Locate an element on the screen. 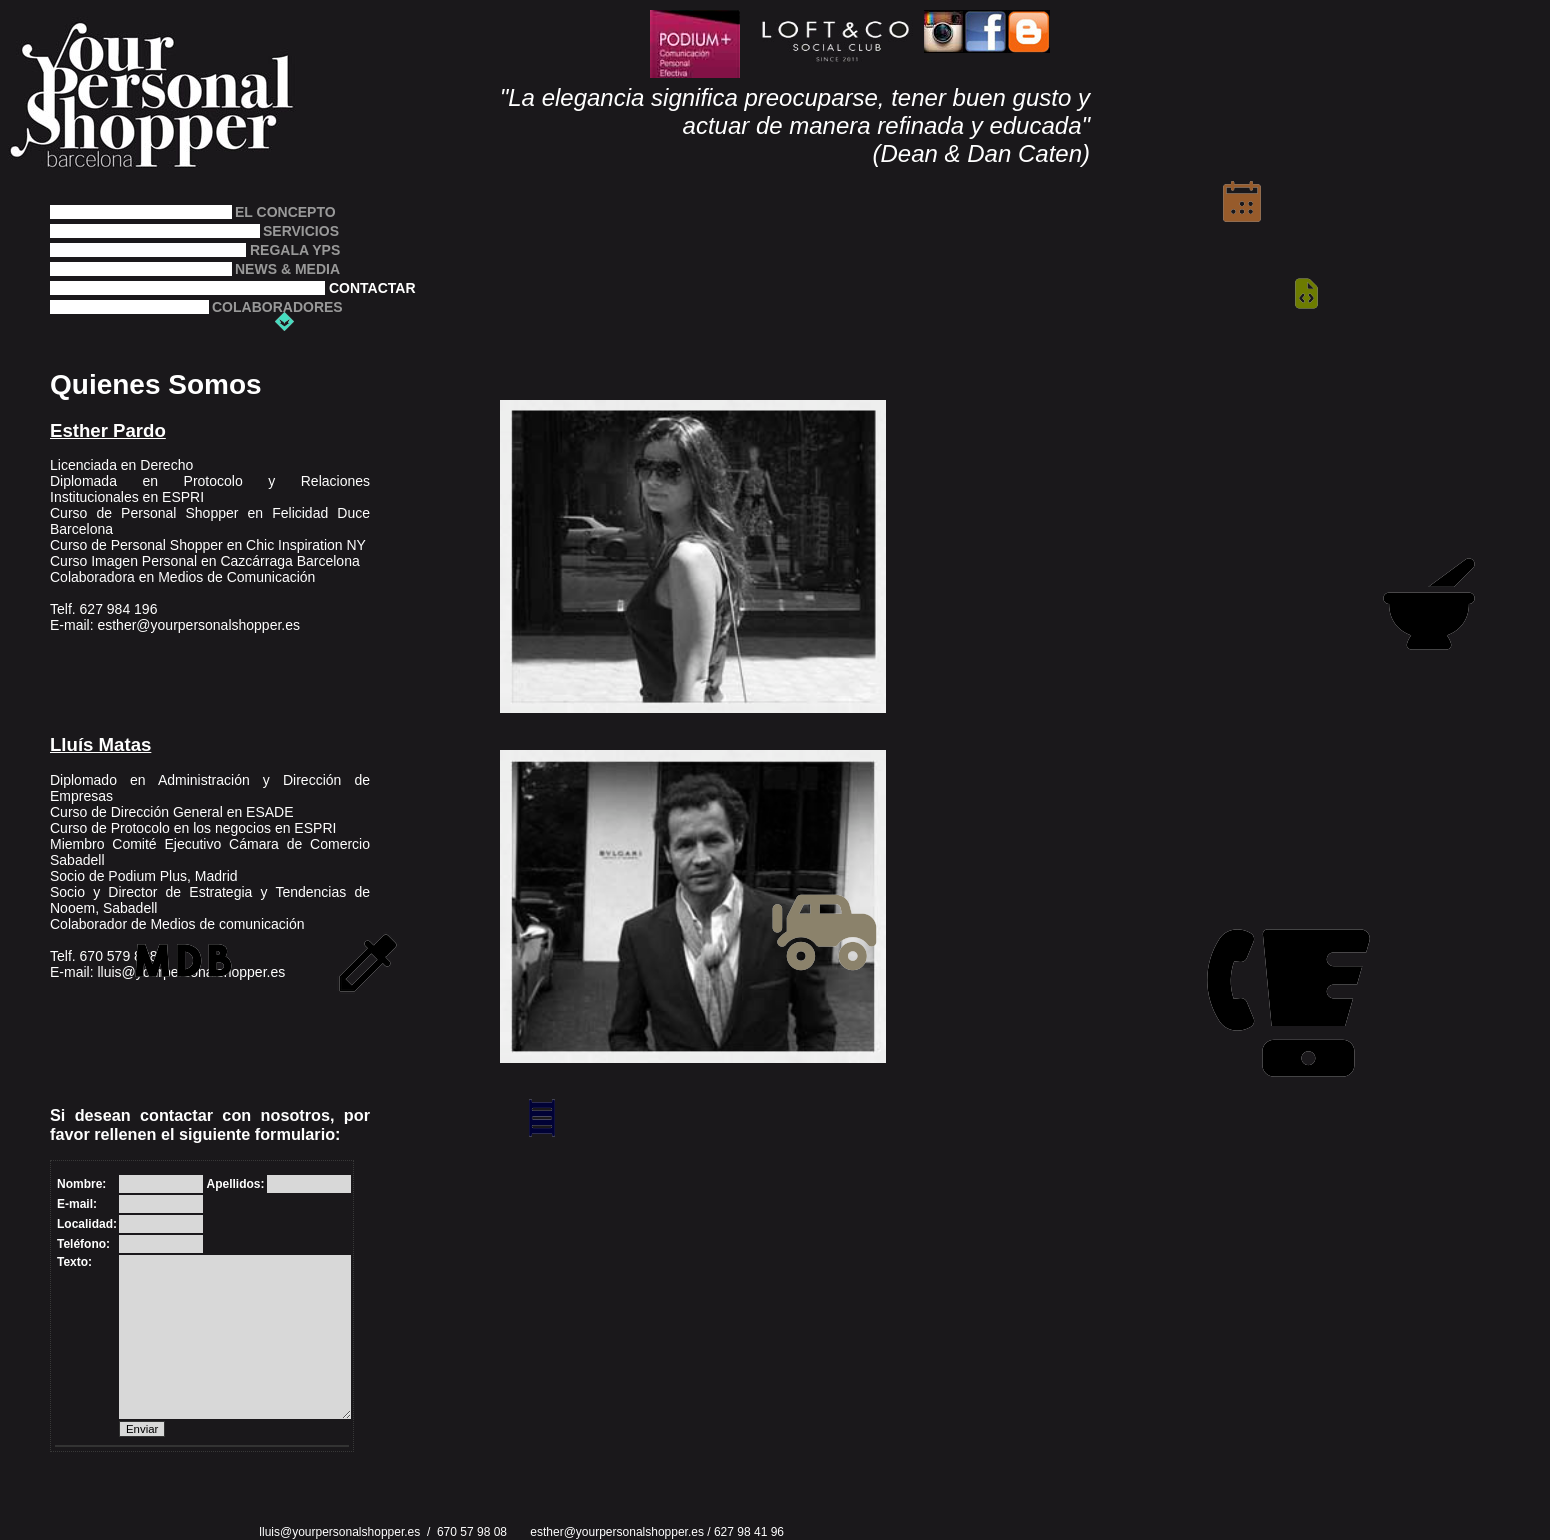  a whimsical easter egg or joke icon is located at coordinates (1290, 1003).